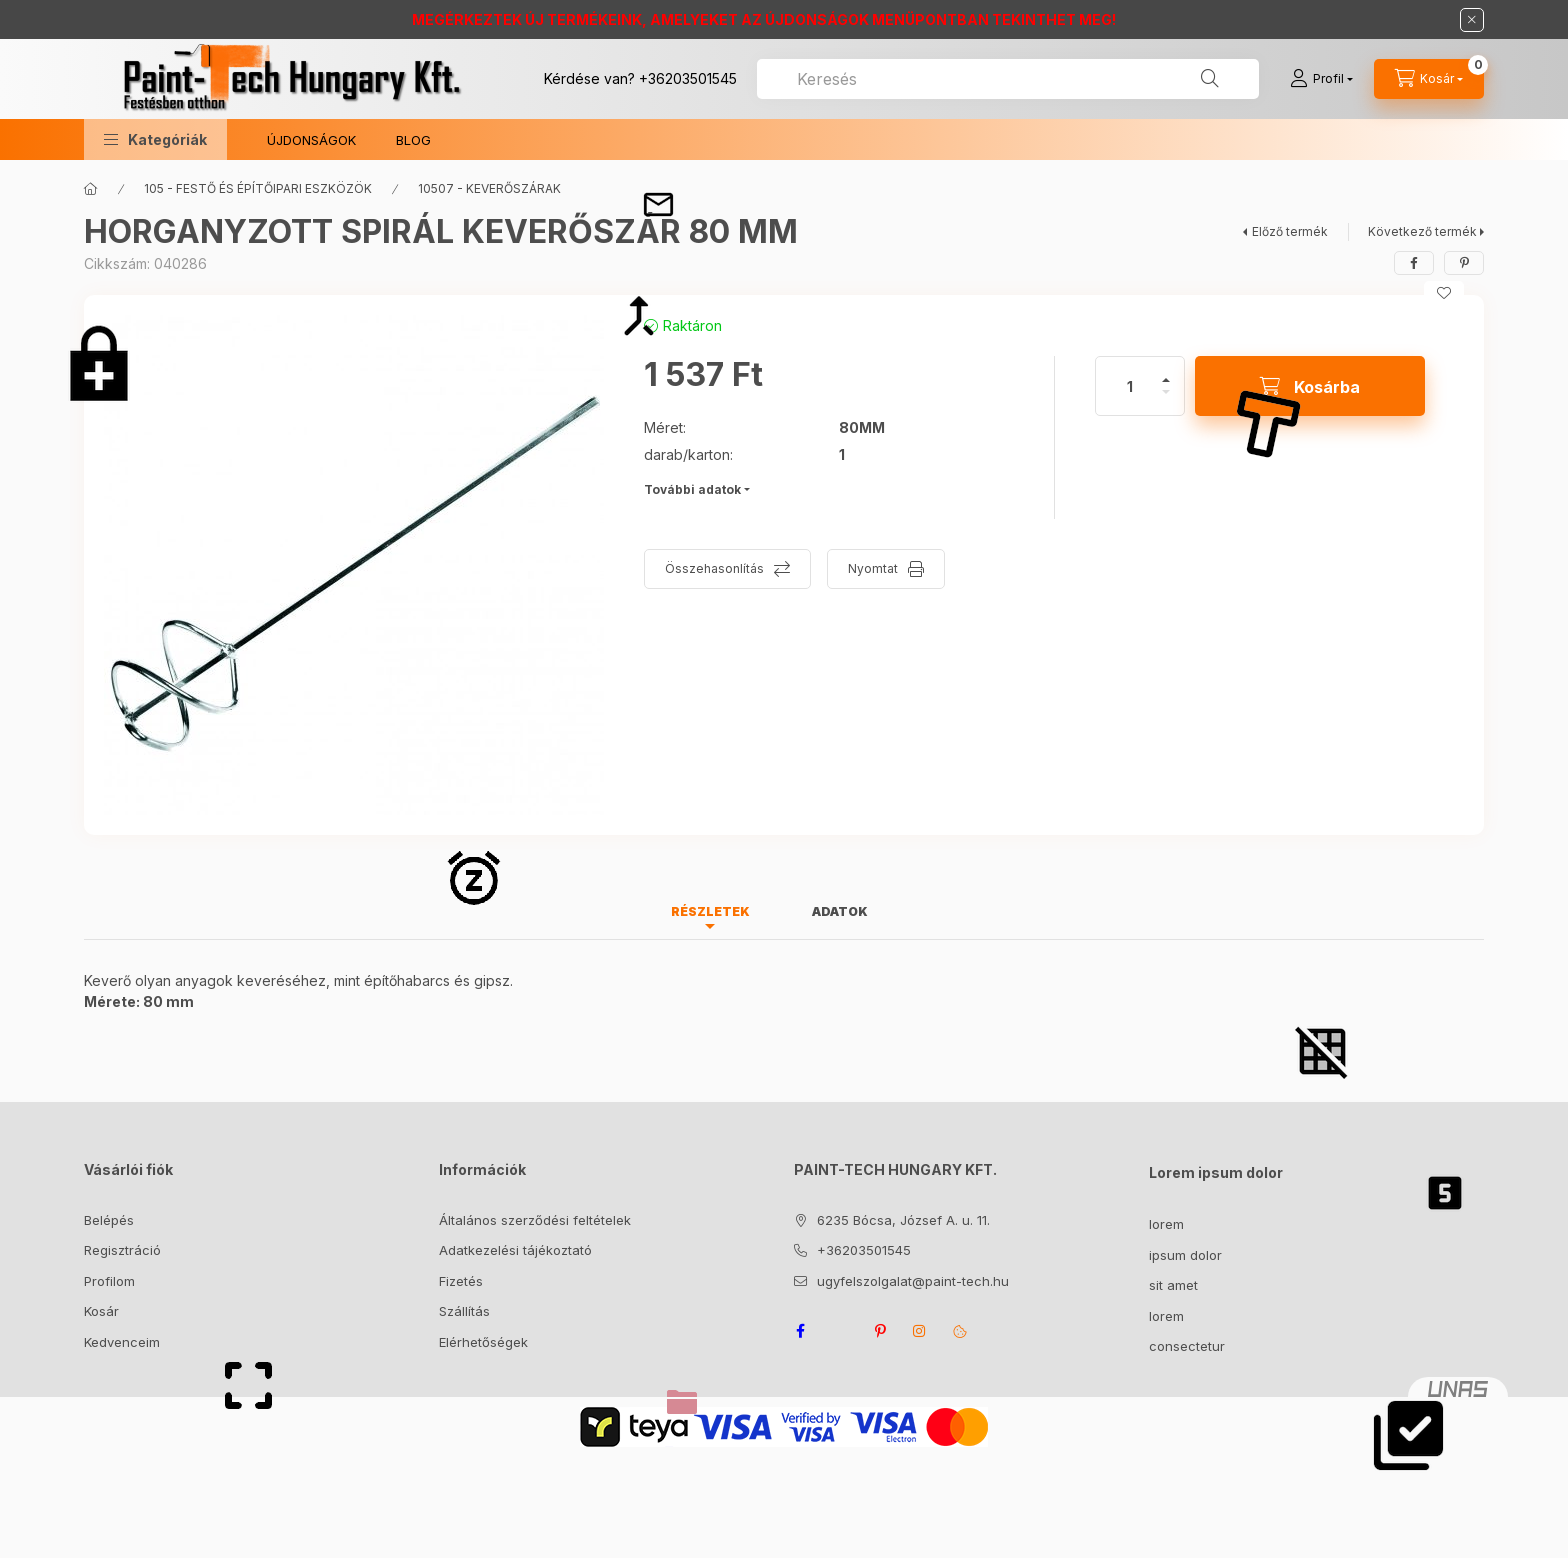  Describe the element at coordinates (474, 878) in the screenshot. I see `snooze an alarm or reminder` at that location.